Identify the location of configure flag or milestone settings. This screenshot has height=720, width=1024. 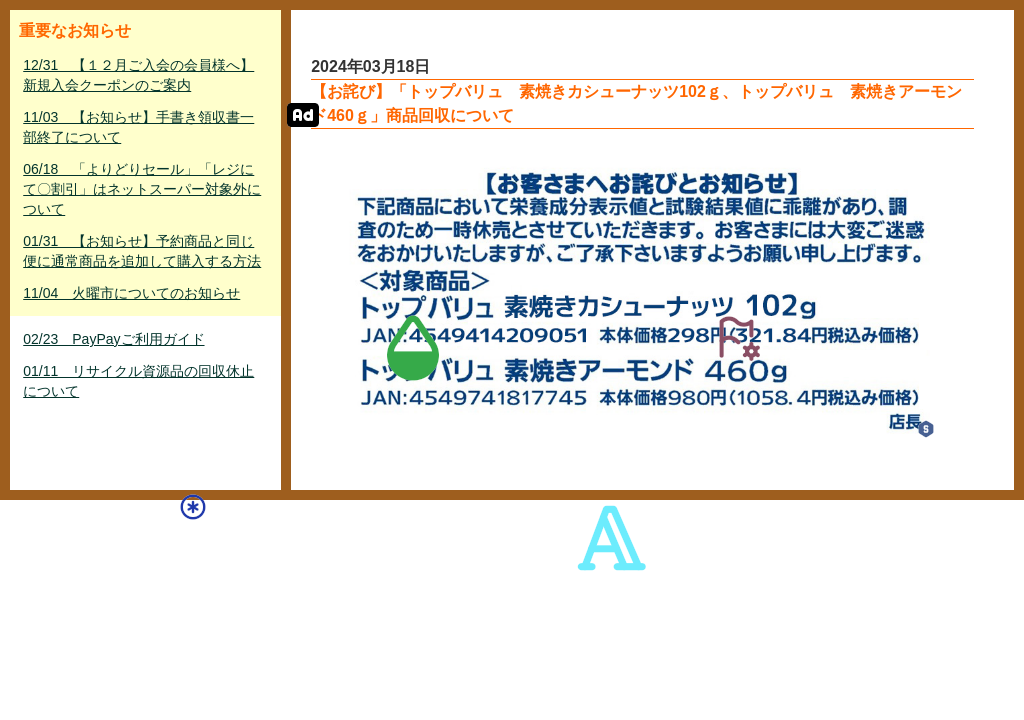
(736, 336).